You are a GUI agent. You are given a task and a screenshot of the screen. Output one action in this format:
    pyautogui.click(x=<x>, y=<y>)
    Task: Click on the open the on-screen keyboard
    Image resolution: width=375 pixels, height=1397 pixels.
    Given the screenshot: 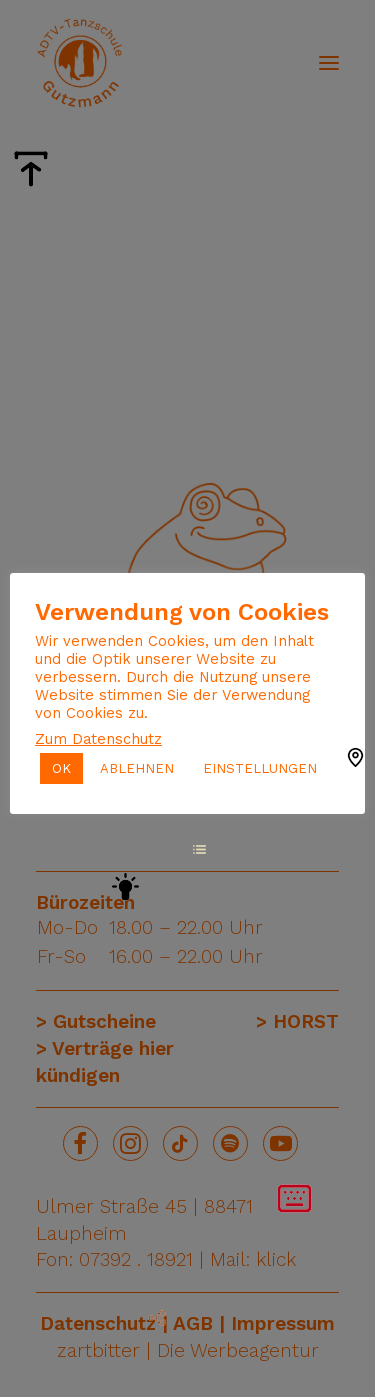 What is the action you would take?
    pyautogui.click(x=294, y=1198)
    